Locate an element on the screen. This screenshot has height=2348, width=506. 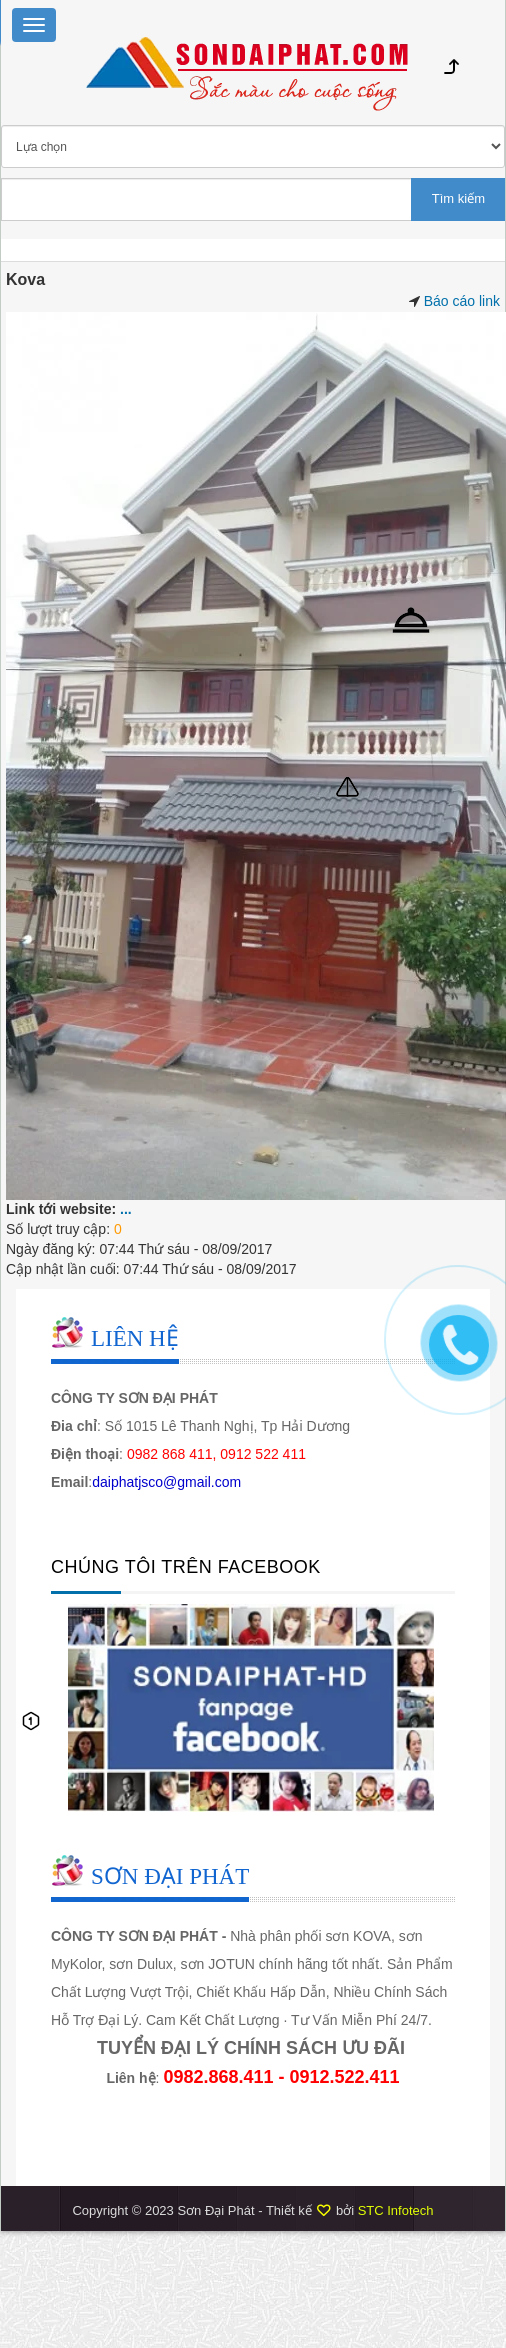
view item details is located at coordinates (347, 787).